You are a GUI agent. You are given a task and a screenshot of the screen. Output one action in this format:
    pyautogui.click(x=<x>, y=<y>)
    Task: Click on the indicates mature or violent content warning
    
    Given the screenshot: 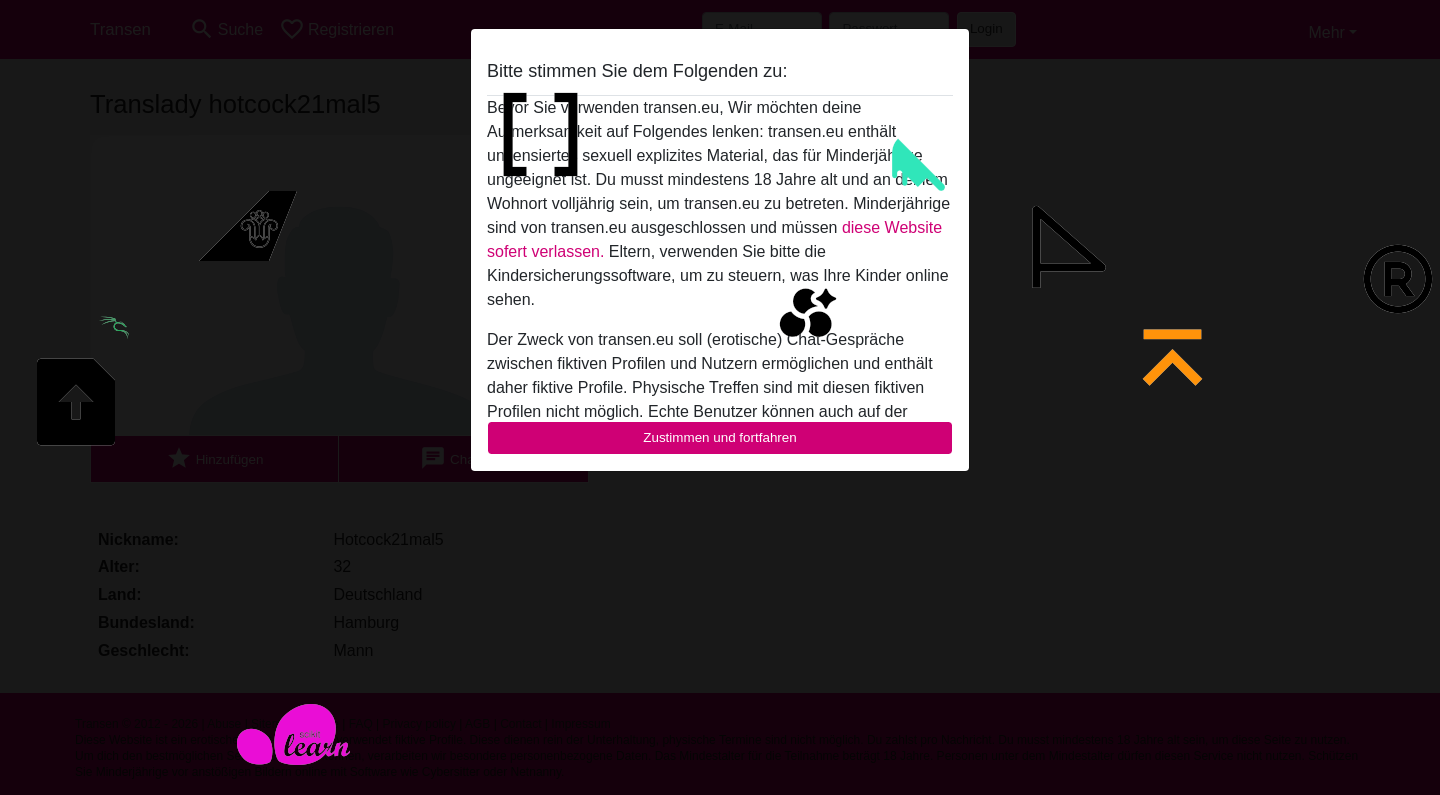 What is the action you would take?
    pyautogui.click(x=917, y=165)
    